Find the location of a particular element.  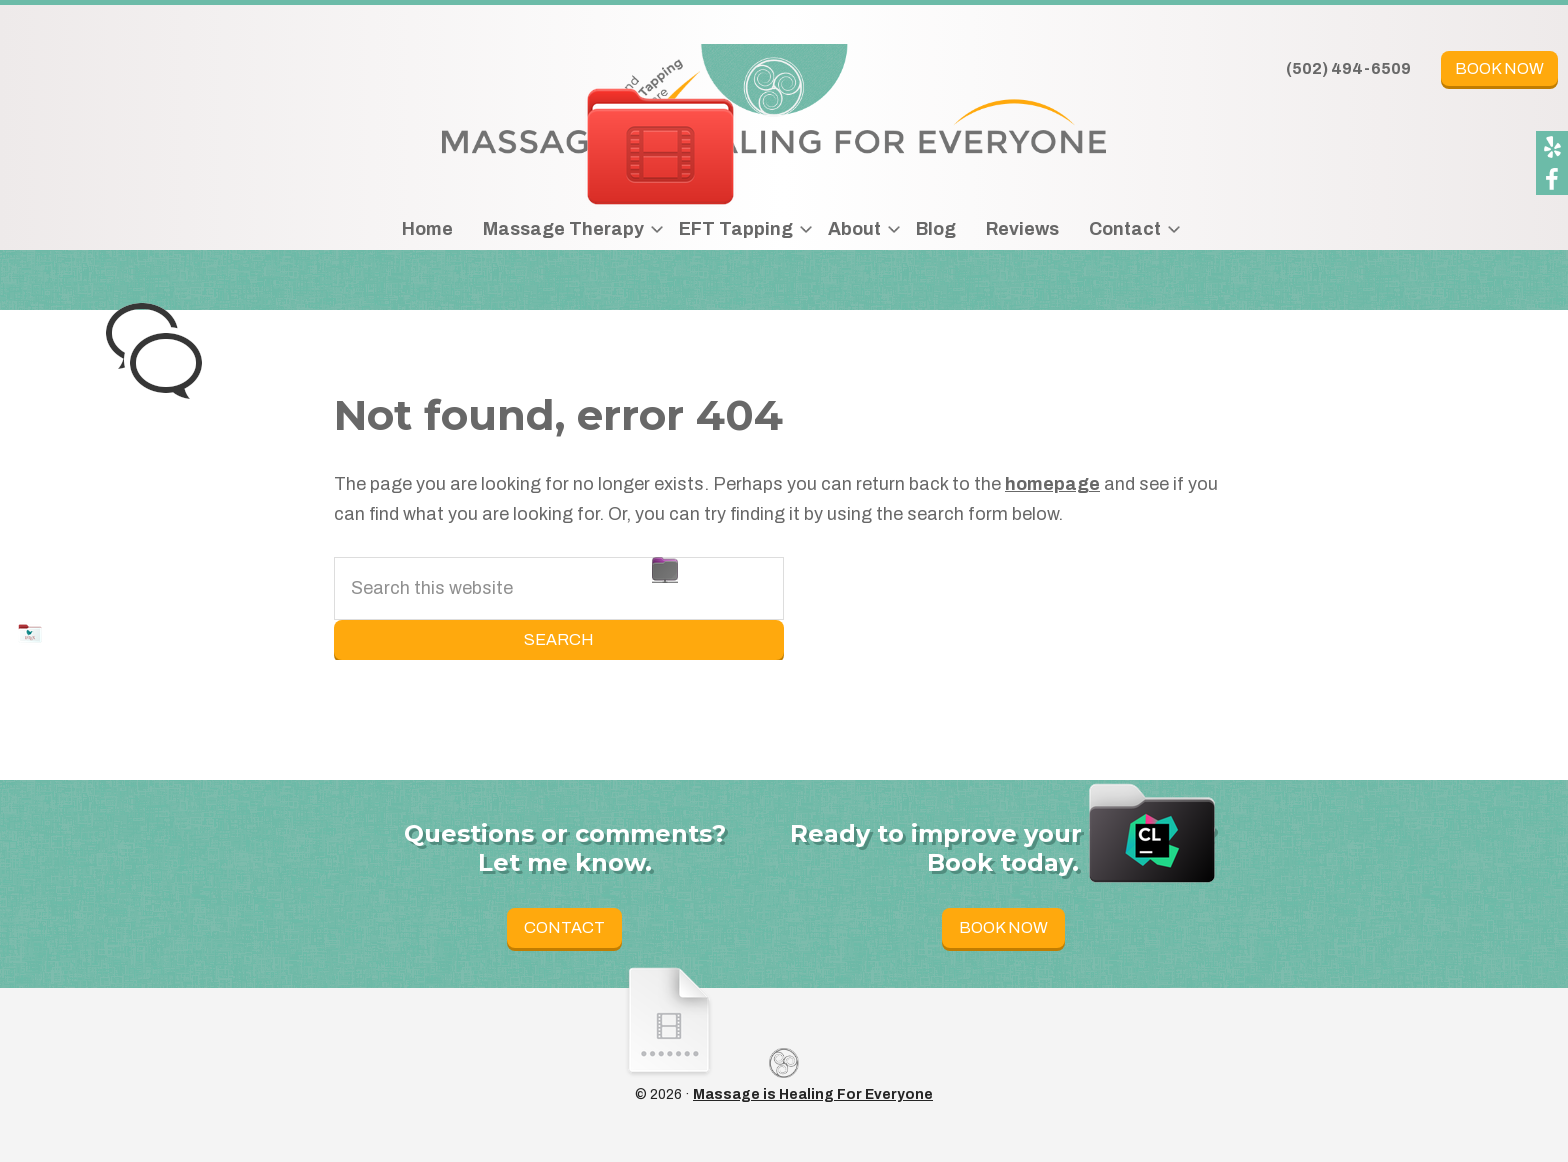

open messaging or chat application is located at coordinates (154, 351).